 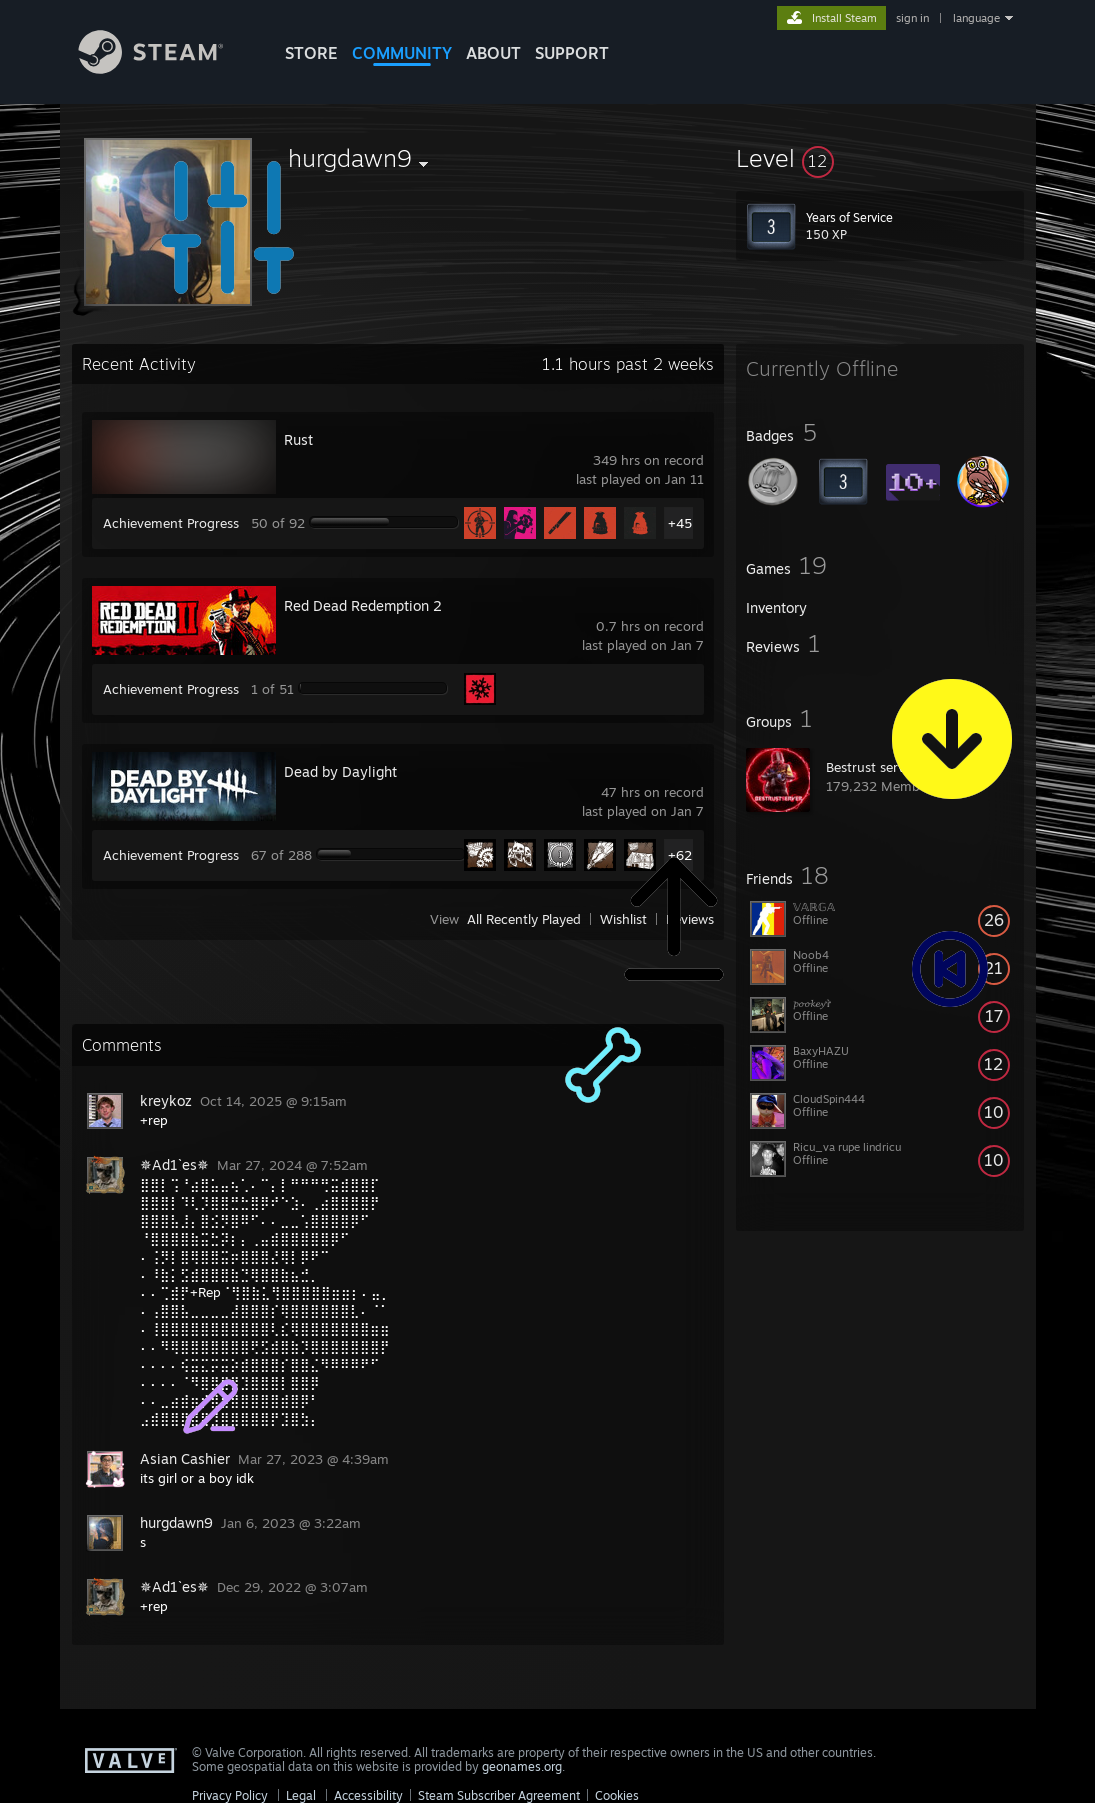 What do you see at coordinates (952, 739) in the screenshot?
I see `download file or content` at bounding box center [952, 739].